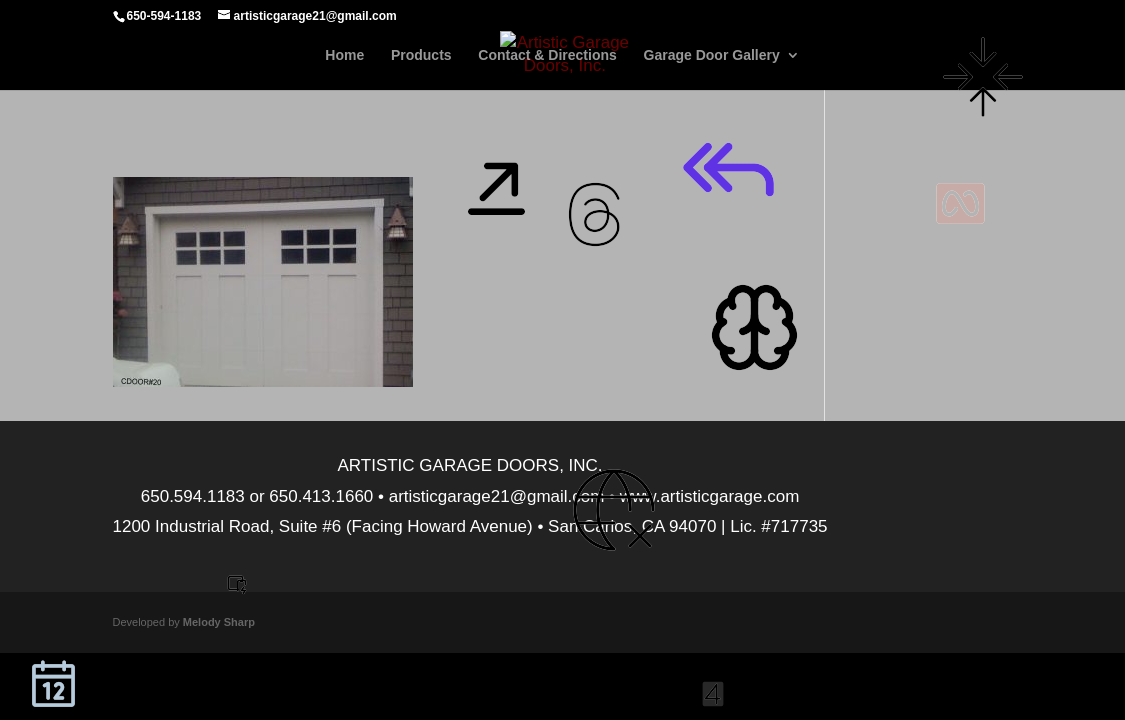 The height and width of the screenshot is (720, 1125). What do you see at coordinates (960, 203) in the screenshot?
I see `meta company logo` at bounding box center [960, 203].